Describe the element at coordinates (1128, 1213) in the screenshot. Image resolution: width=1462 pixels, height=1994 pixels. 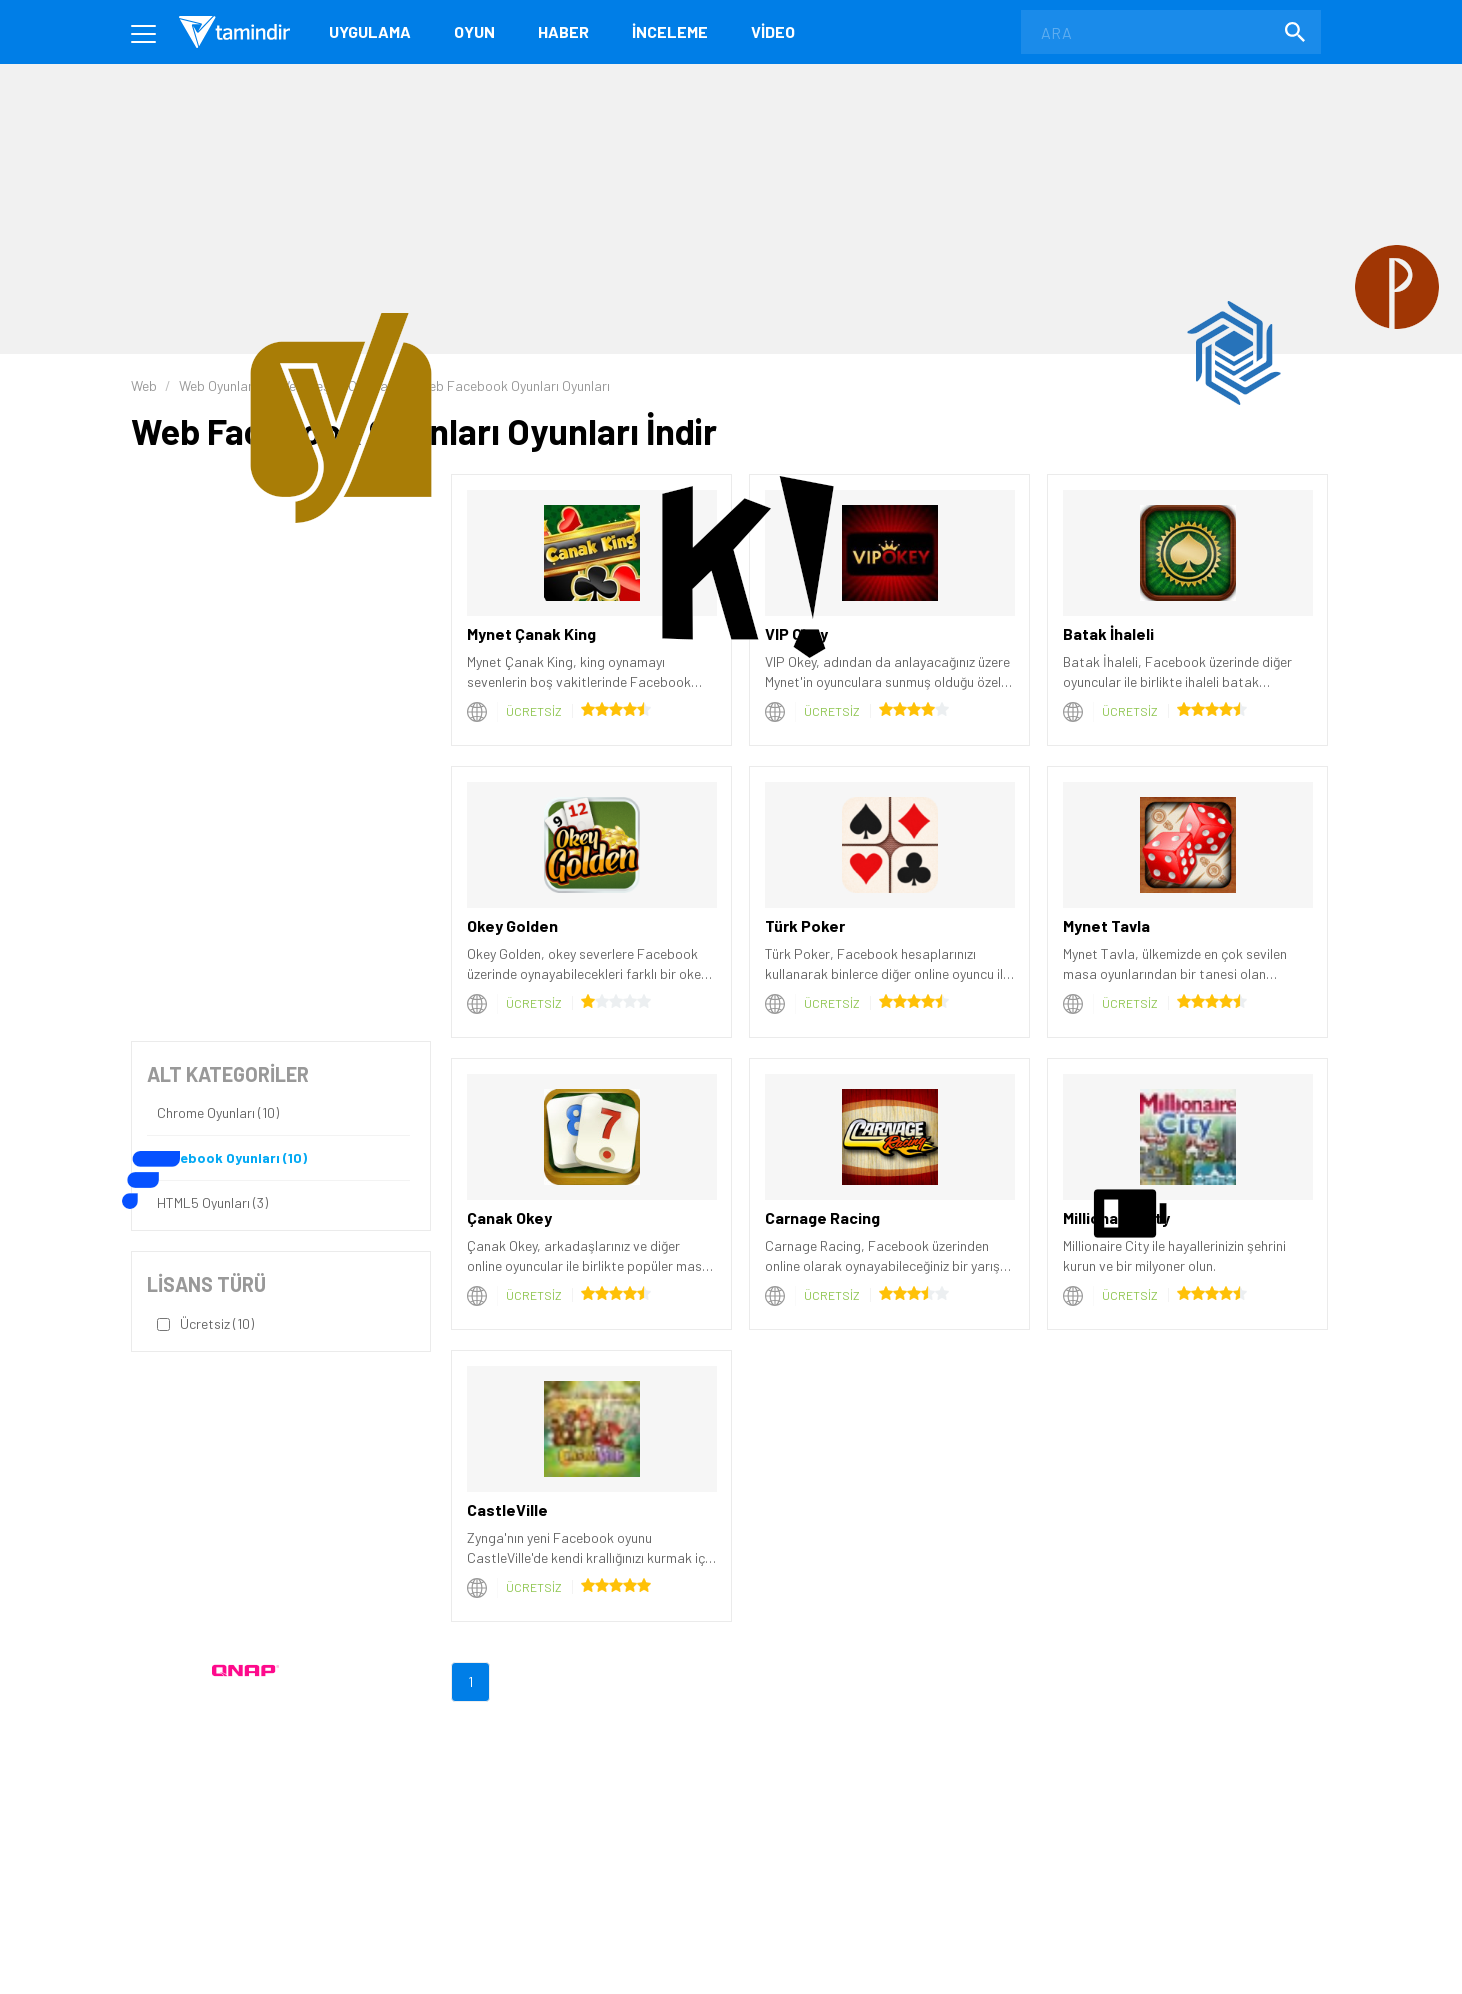
I see `indicates low battery status` at that location.